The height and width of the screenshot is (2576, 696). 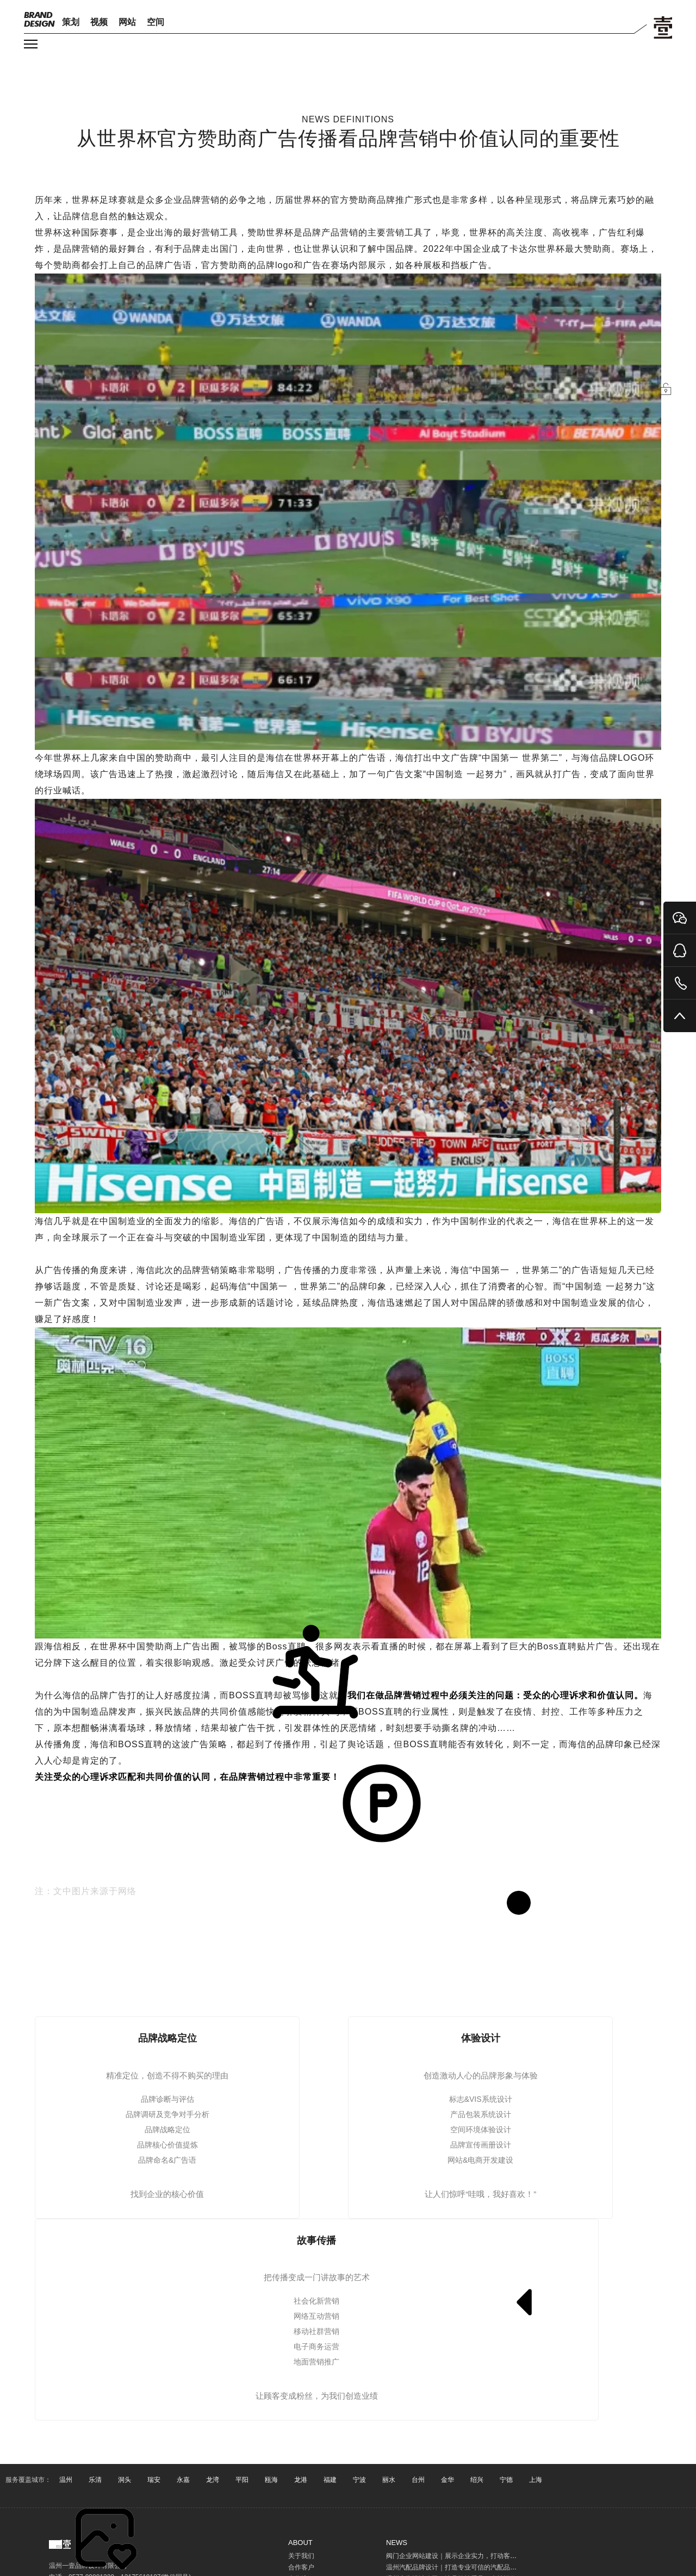 I want to click on go back to the previous screen, so click(x=526, y=2302).